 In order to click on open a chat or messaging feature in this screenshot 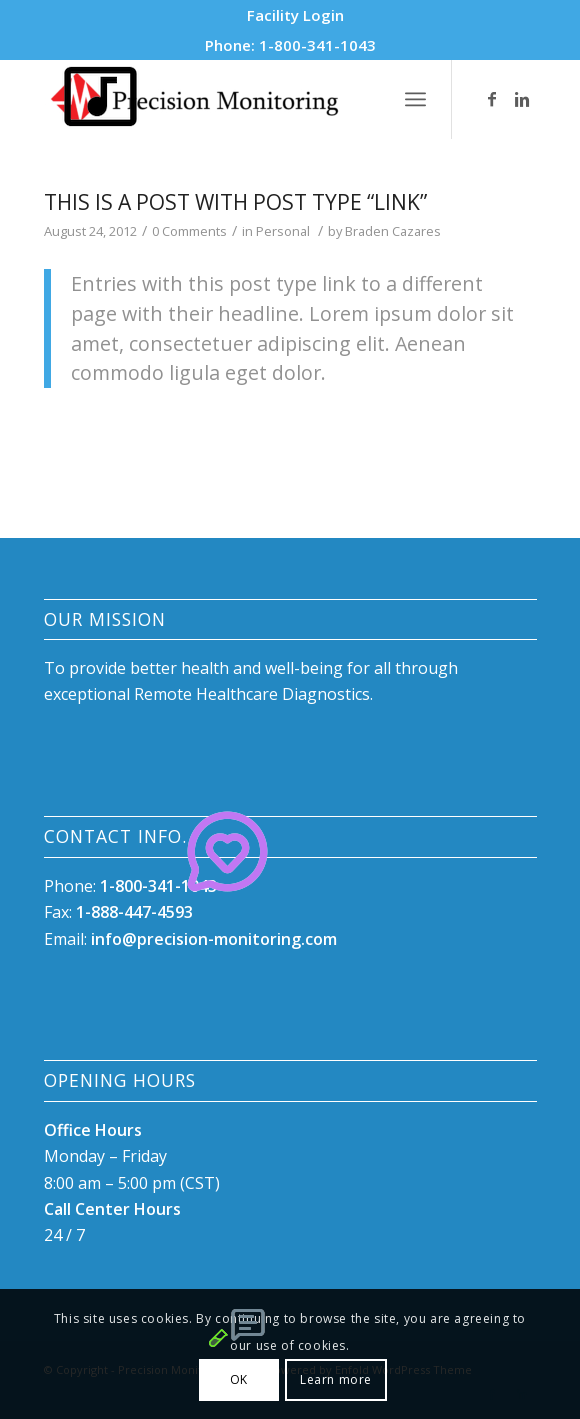, I will do `click(248, 1324)`.